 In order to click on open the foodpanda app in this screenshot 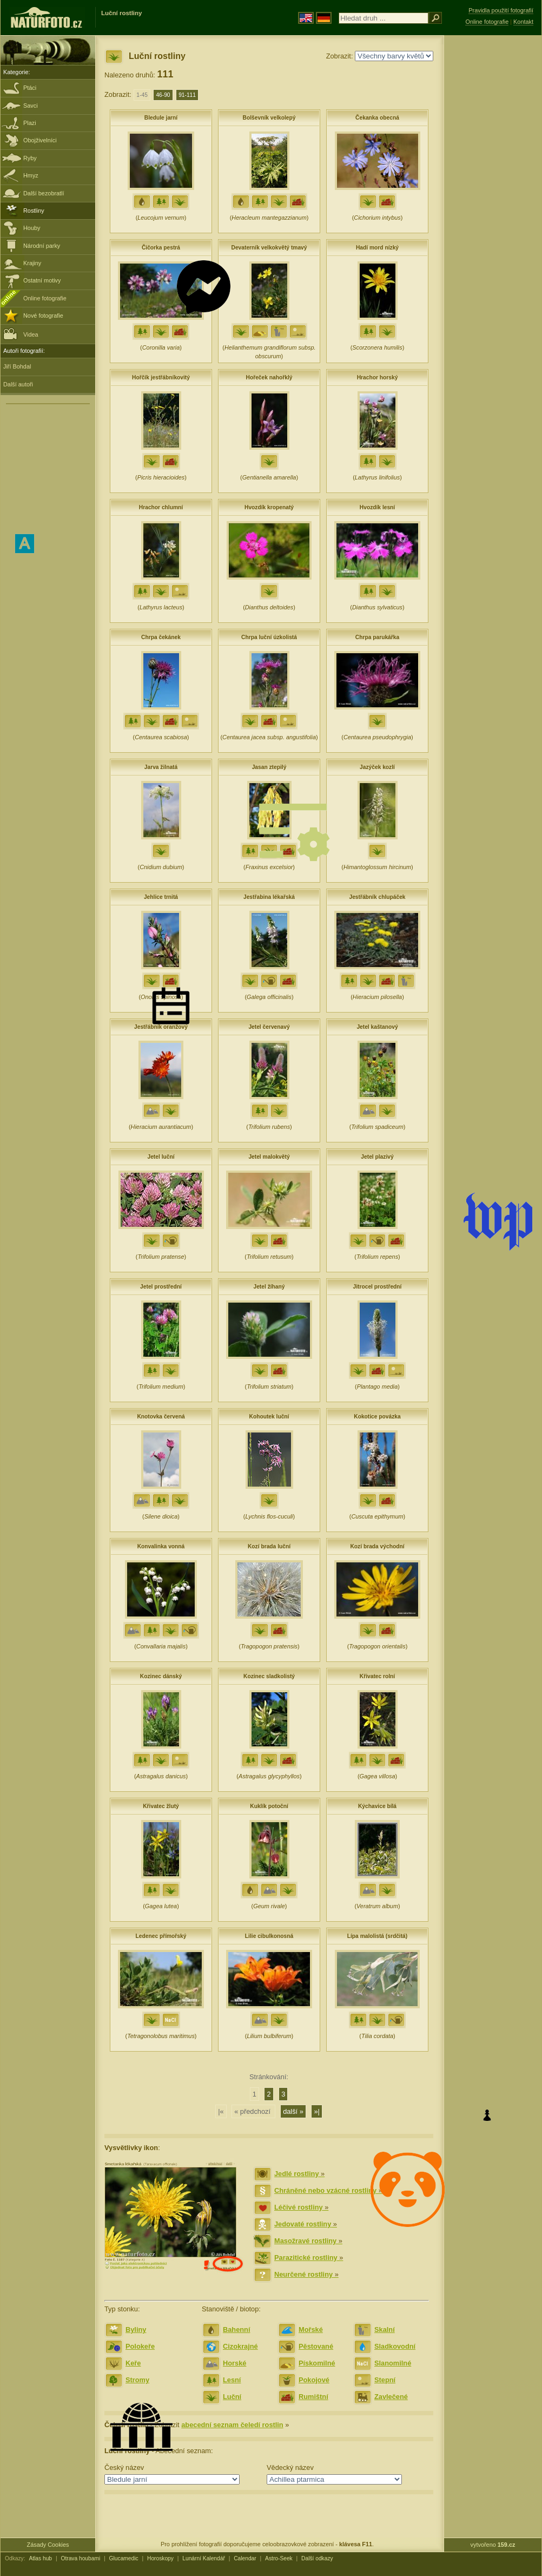, I will do `click(407, 2189)`.